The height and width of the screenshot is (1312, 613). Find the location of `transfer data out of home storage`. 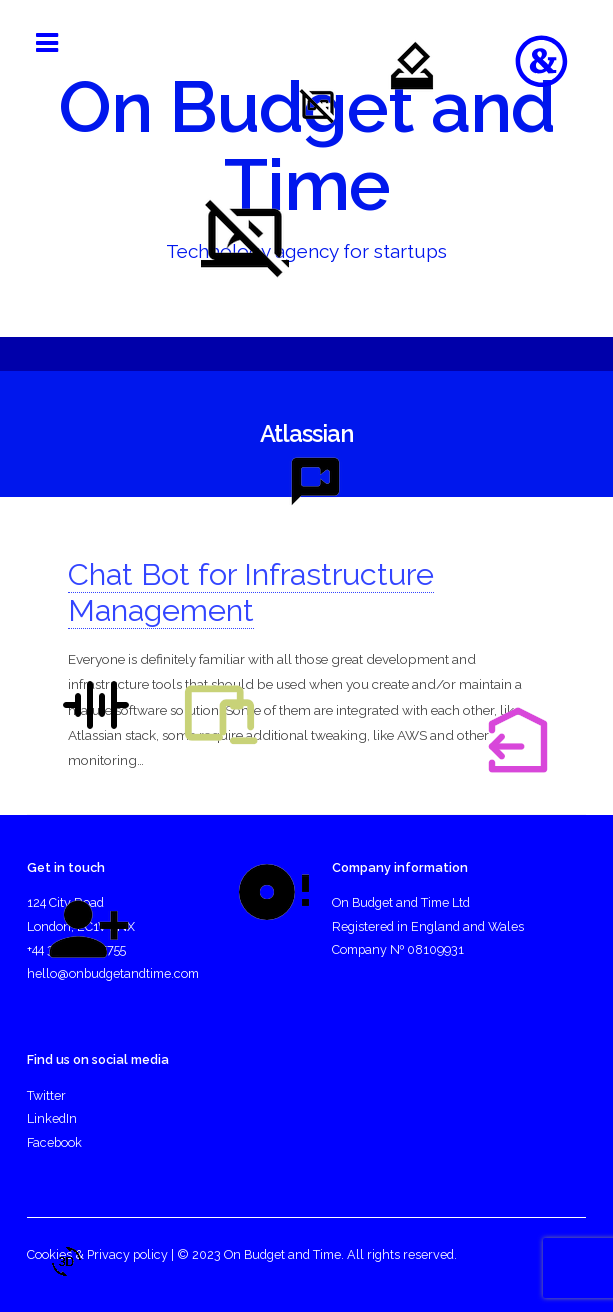

transfer data out of home storage is located at coordinates (518, 740).